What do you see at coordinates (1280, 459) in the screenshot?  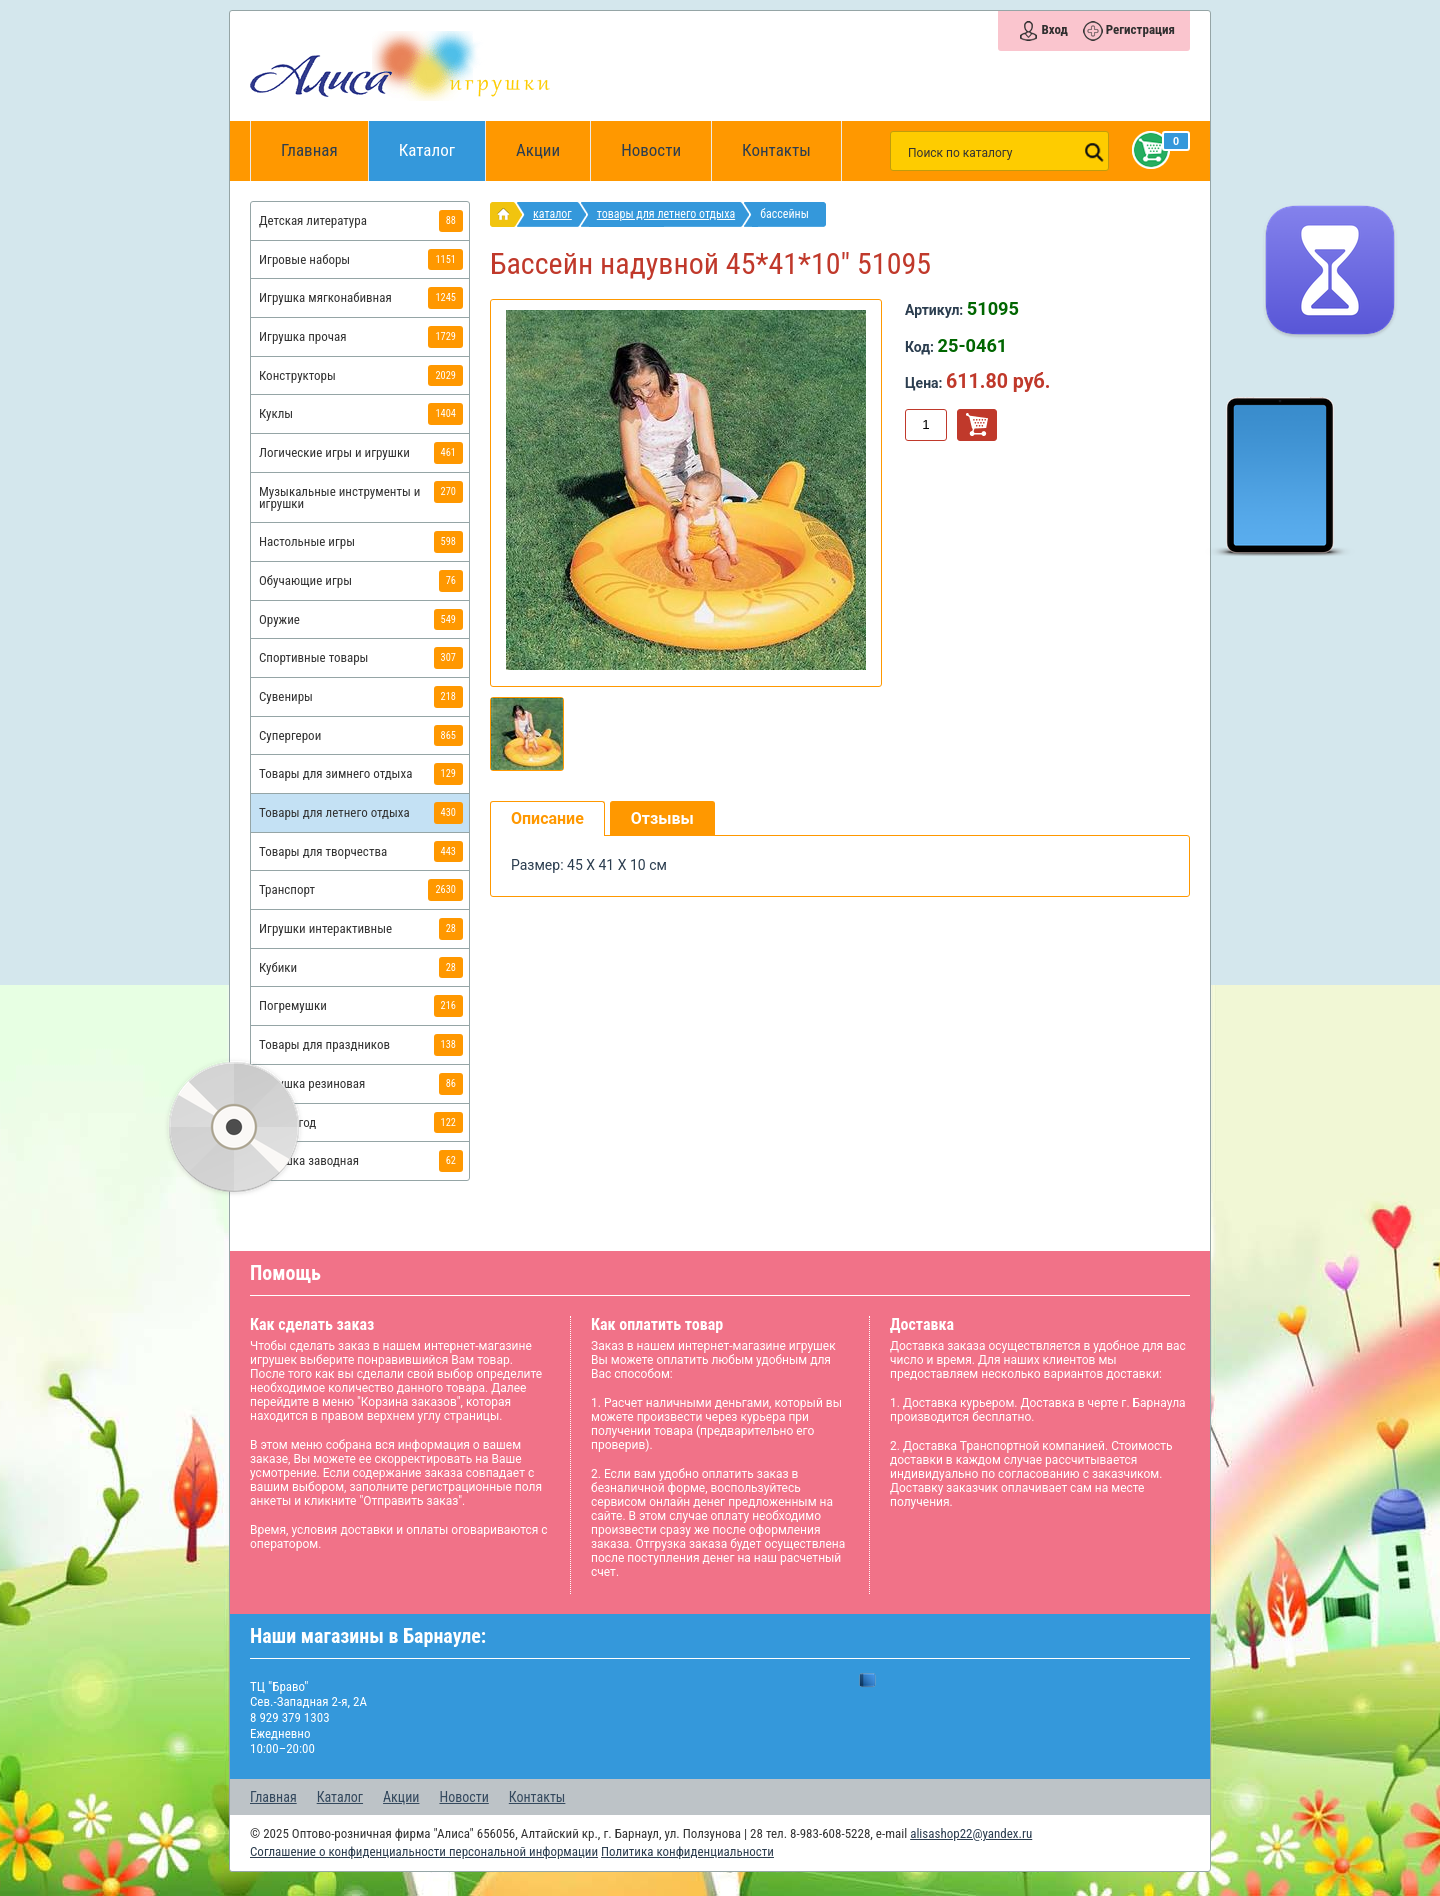 I see `iPad Mini device icon` at bounding box center [1280, 459].